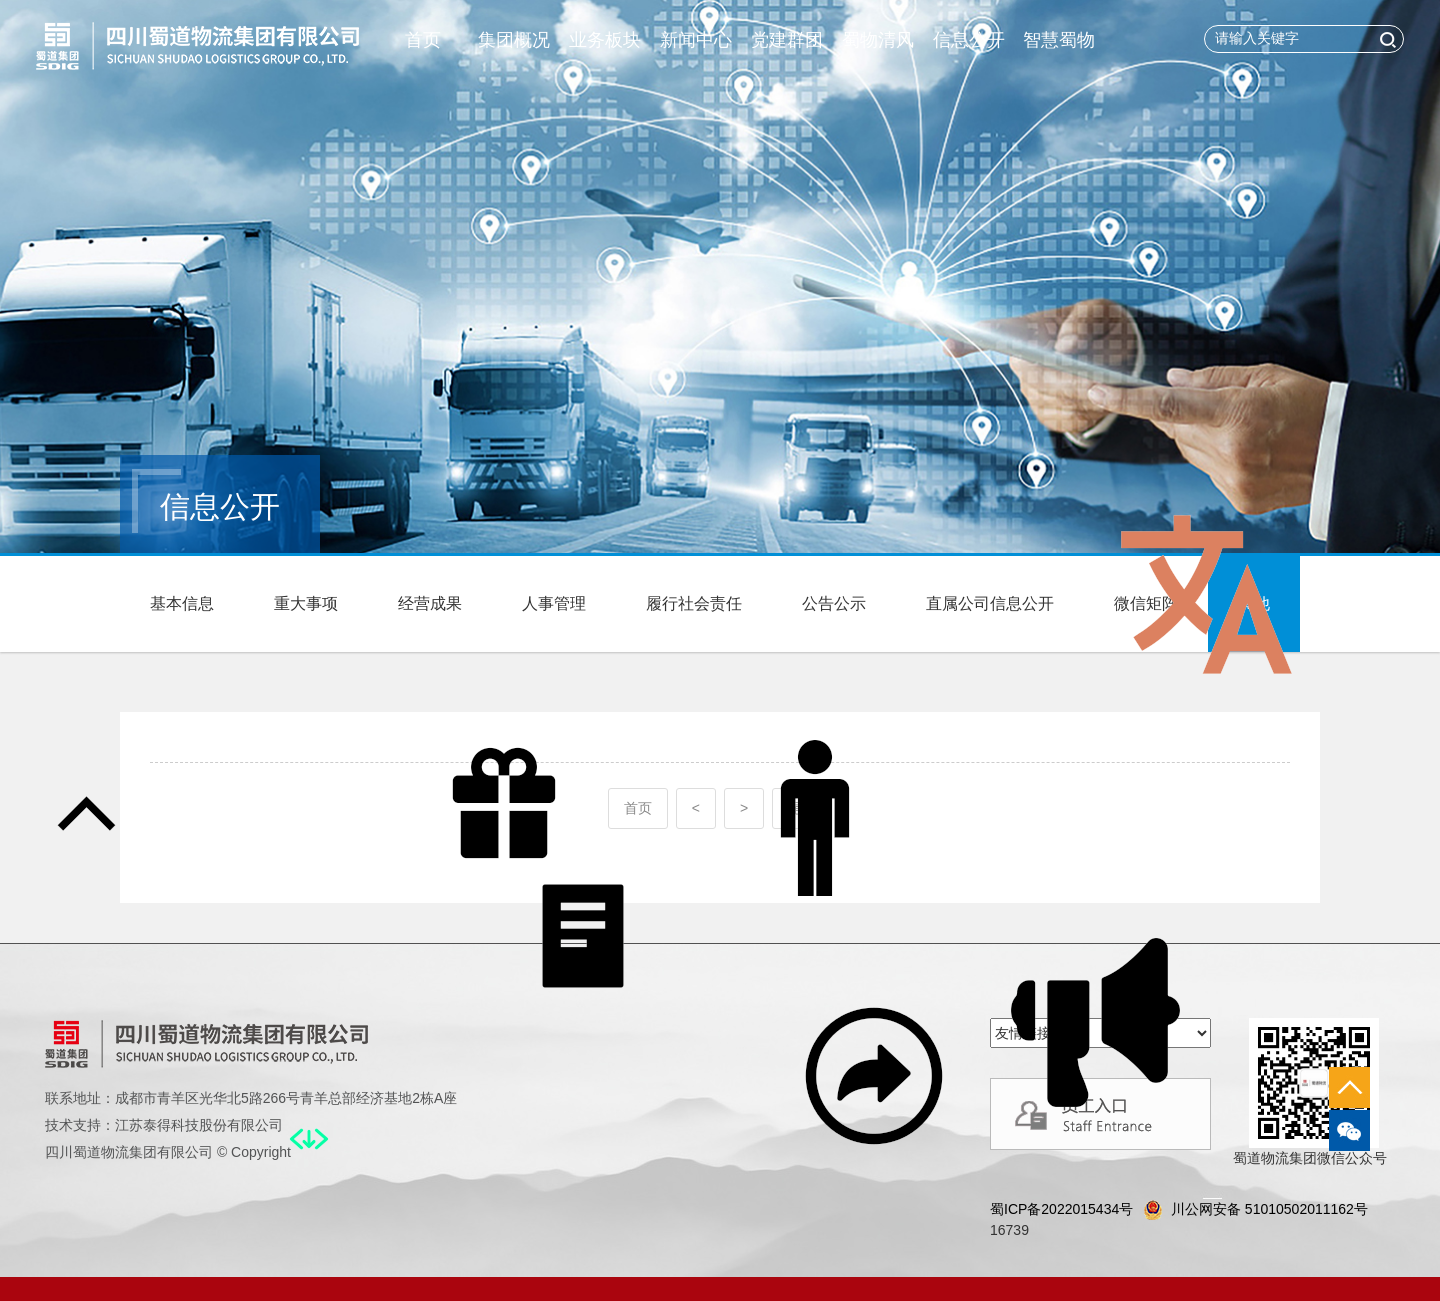 The height and width of the screenshot is (1301, 1440). I want to click on change language settings, so click(1206, 594).